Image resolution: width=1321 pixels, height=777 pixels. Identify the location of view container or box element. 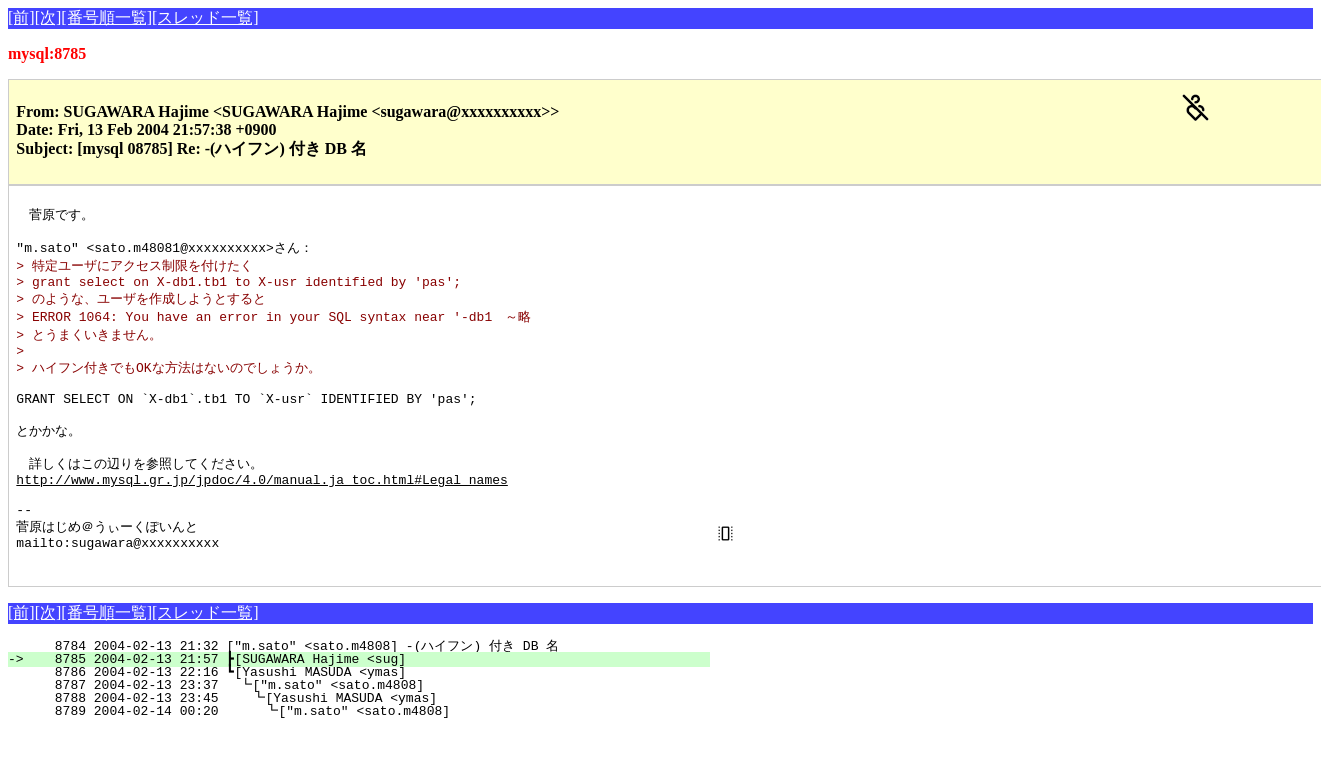
(725, 533).